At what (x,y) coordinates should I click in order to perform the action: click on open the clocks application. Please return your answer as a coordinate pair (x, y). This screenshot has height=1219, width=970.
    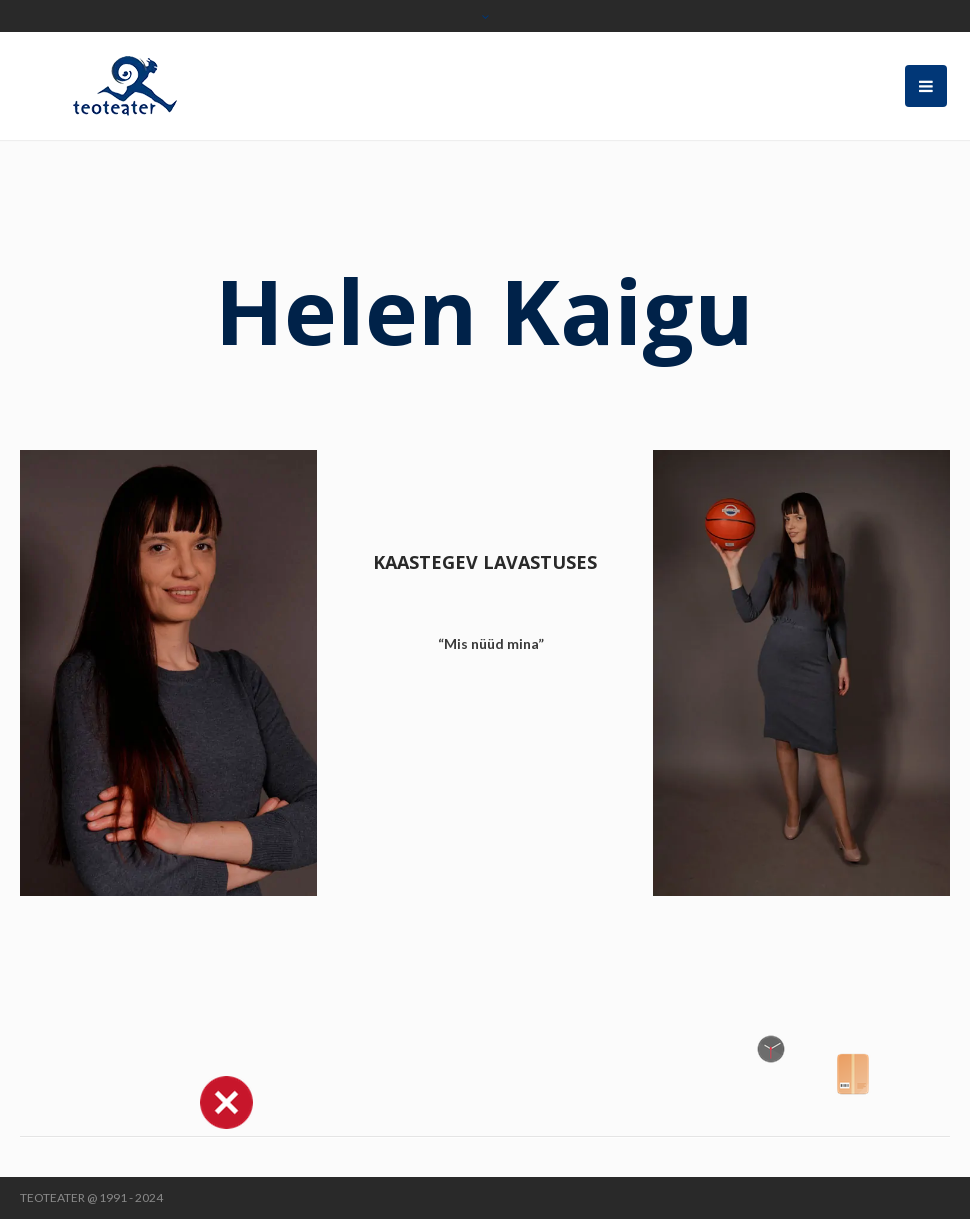
    Looking at the image, I should click on (771, 1049).